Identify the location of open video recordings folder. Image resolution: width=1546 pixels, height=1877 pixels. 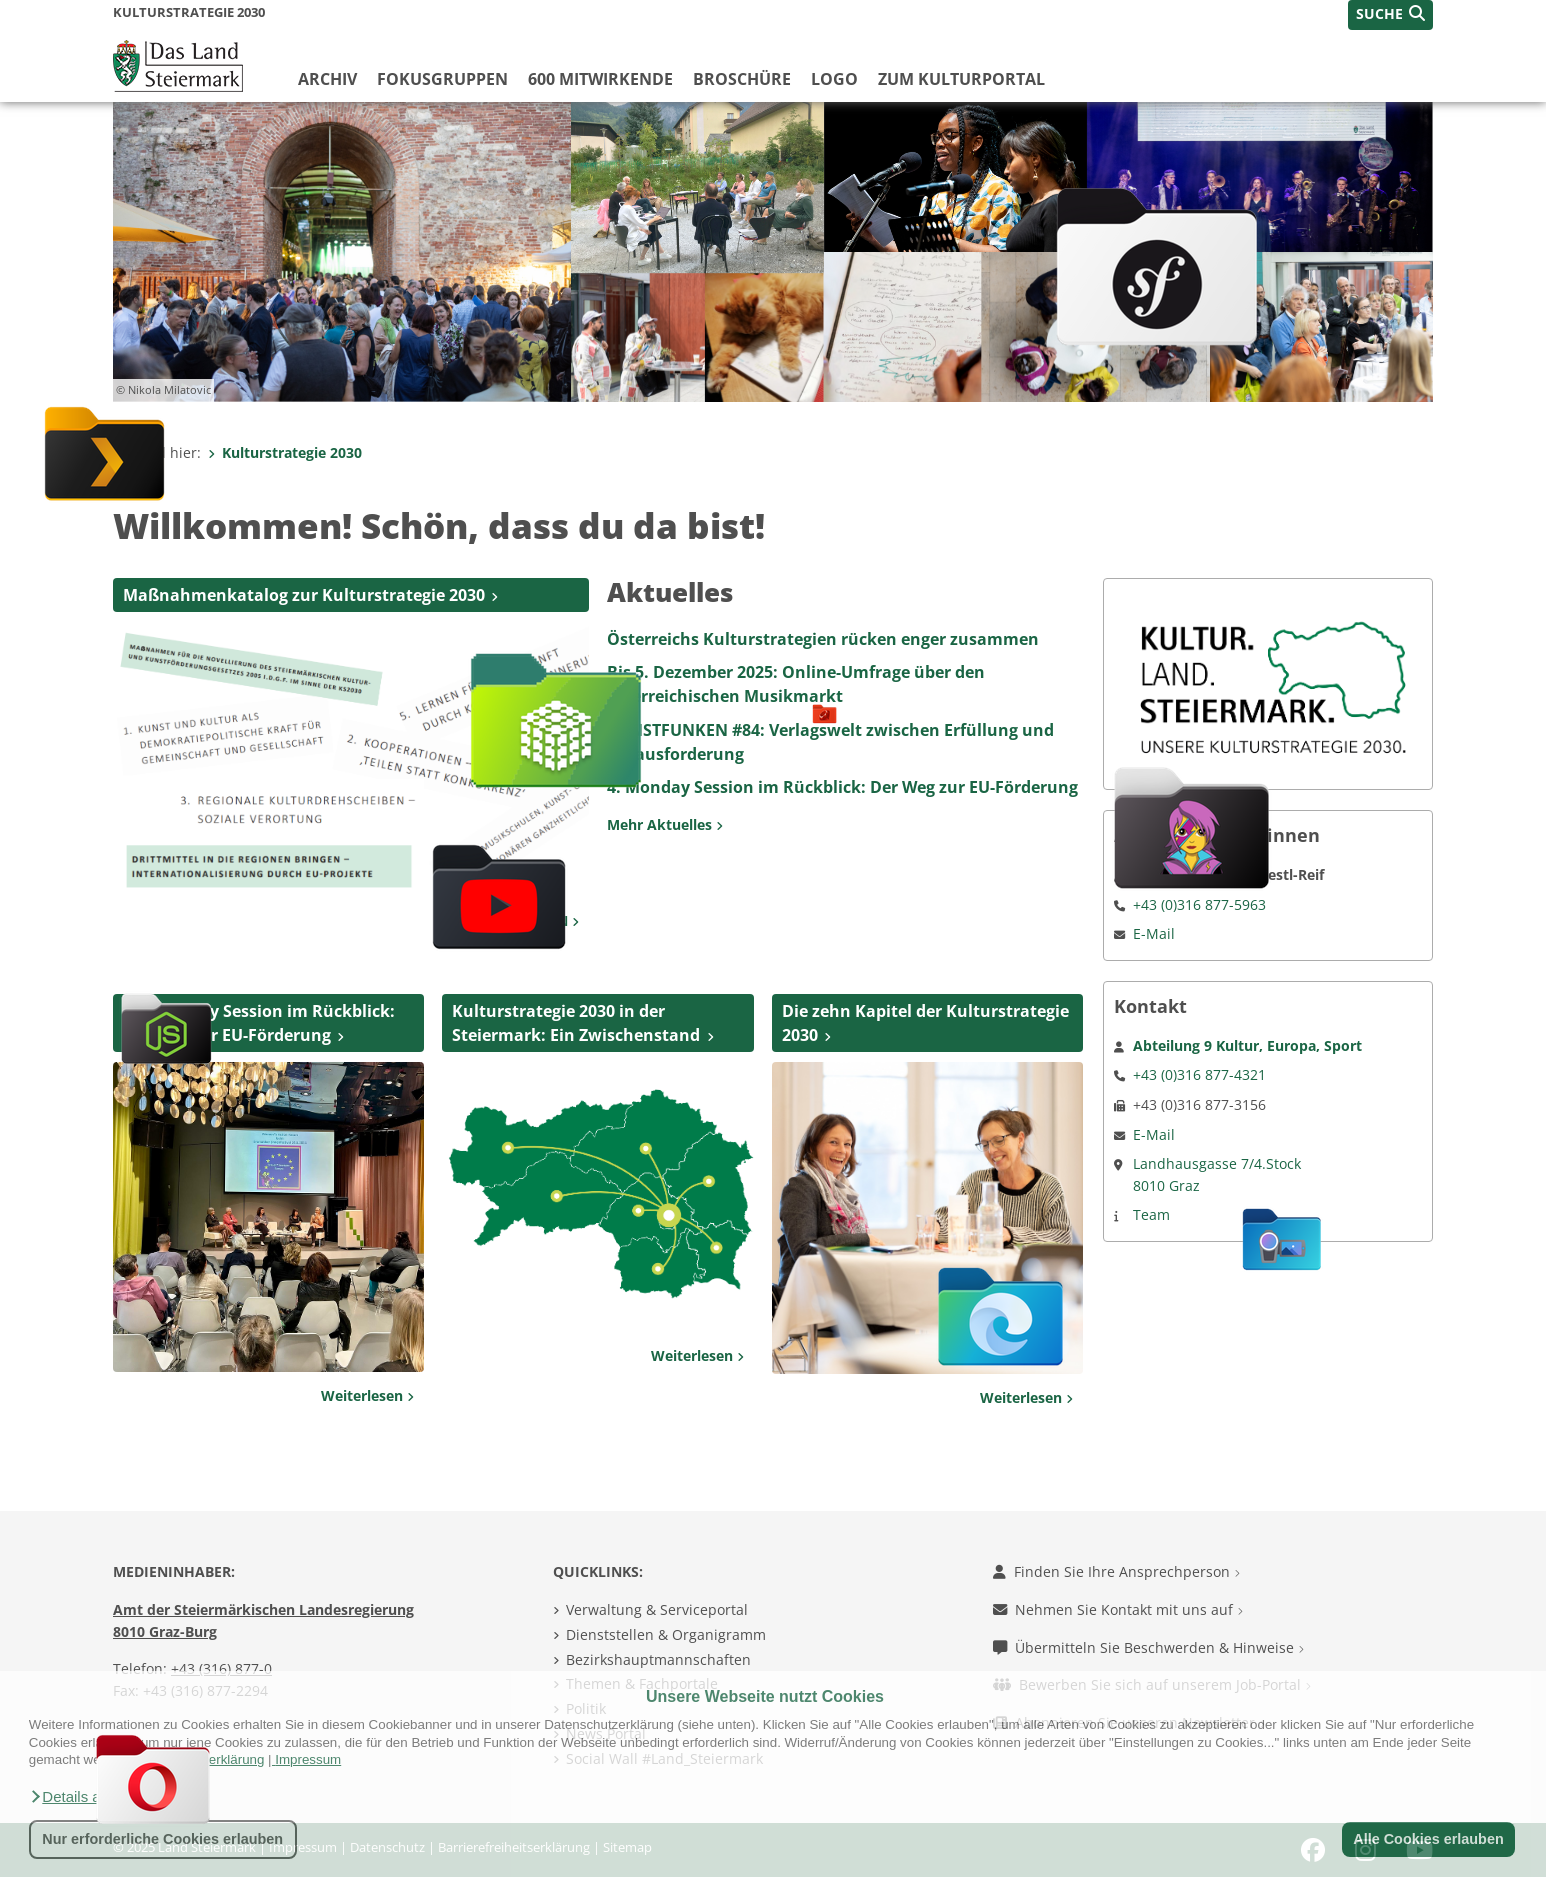
(1281, 1241).